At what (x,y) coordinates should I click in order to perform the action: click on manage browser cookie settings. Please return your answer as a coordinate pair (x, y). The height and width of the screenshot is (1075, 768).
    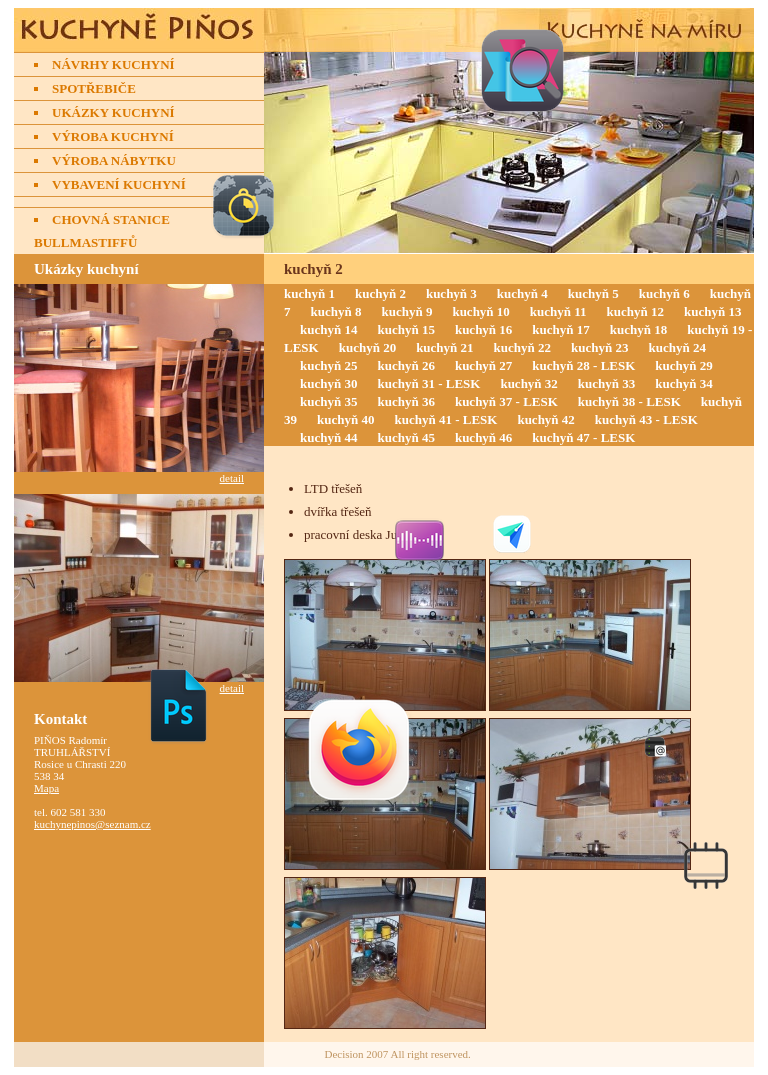
    Looking at the image, I should click on (243, 205).